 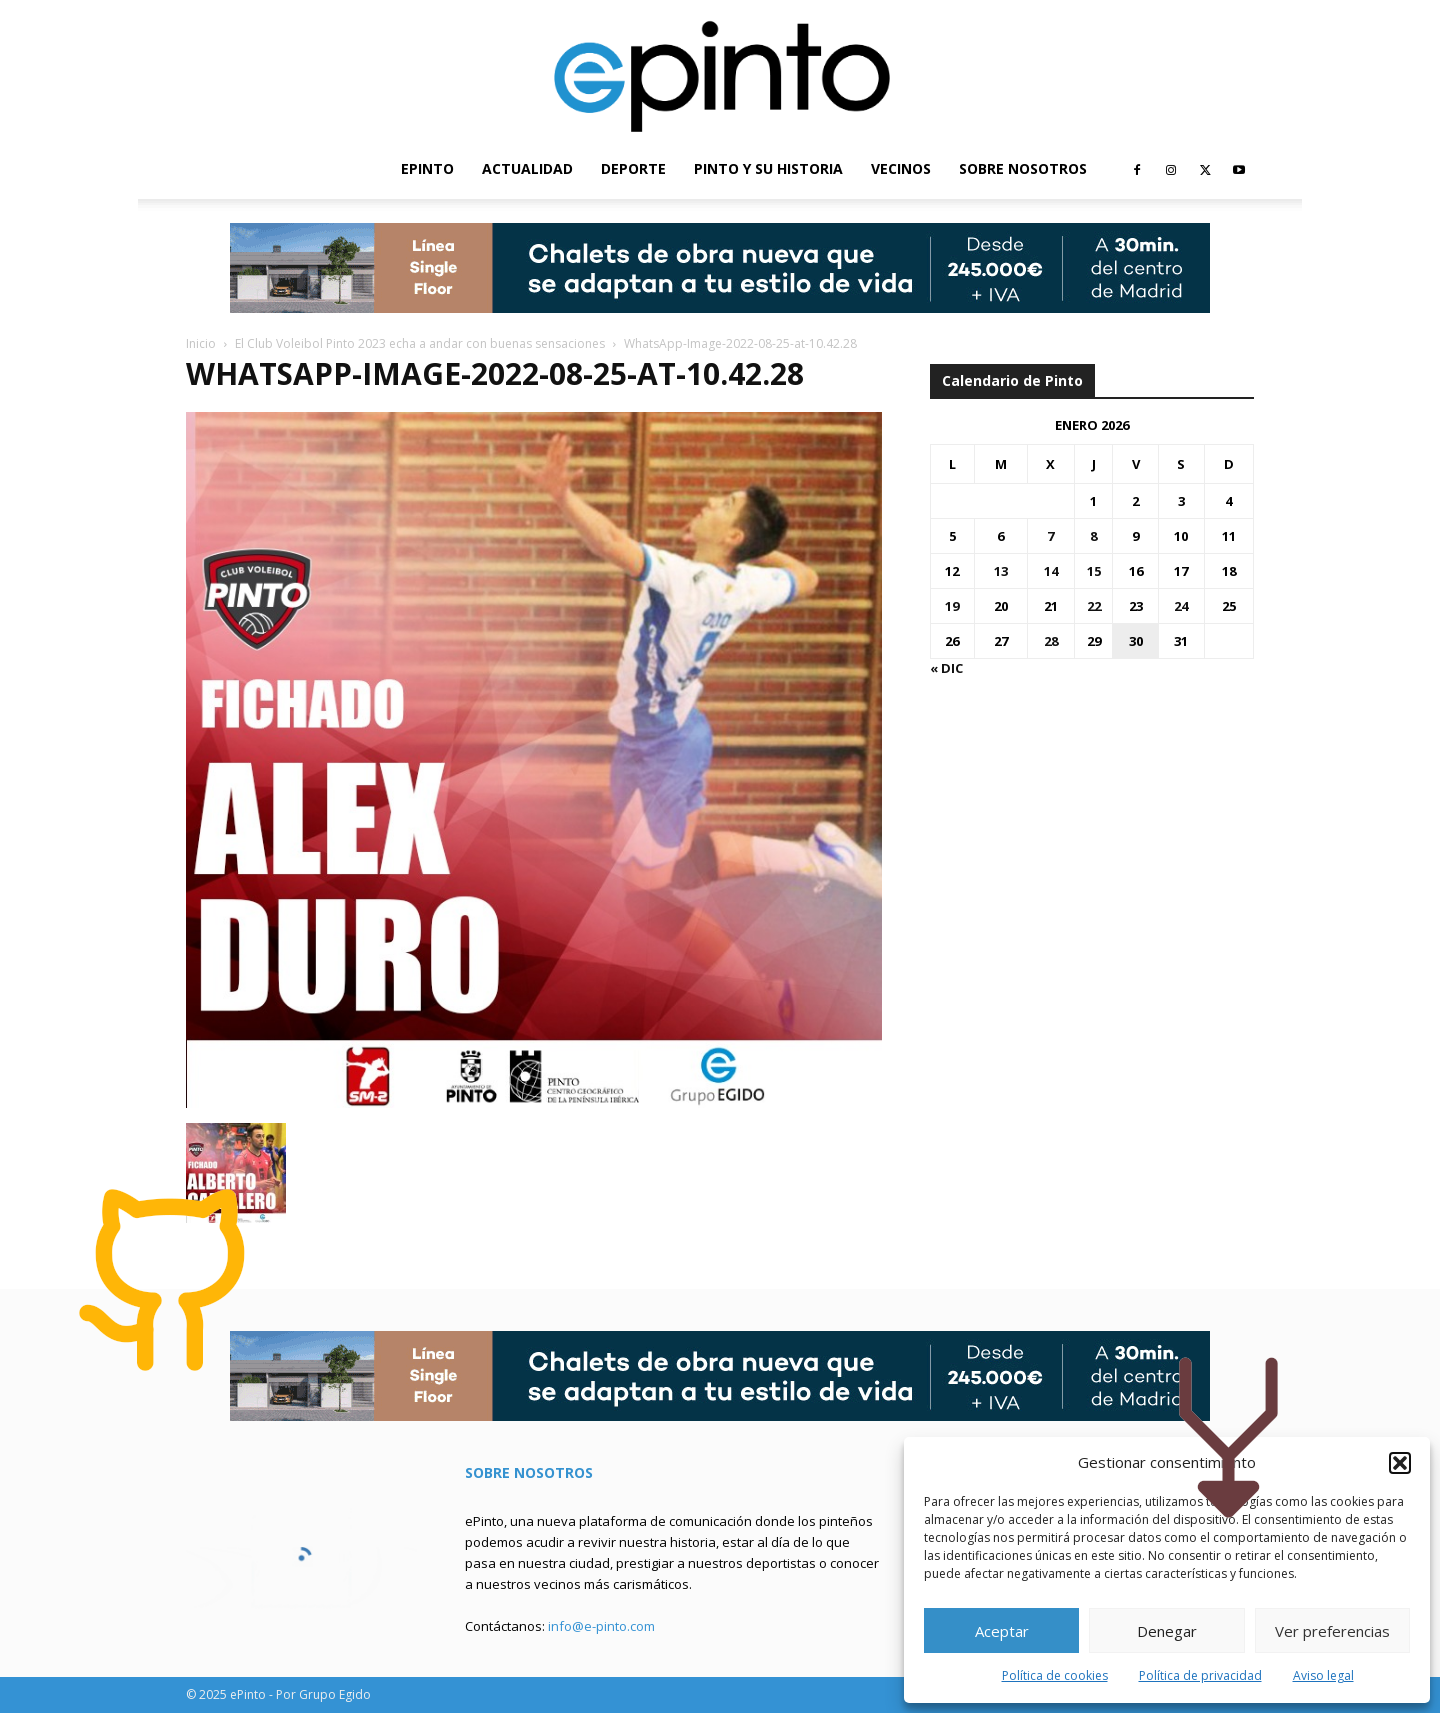 What do you see at coordinates (170, 1280) in the screenshot?
I see `view project on github` at bounding box center [170, 1280].